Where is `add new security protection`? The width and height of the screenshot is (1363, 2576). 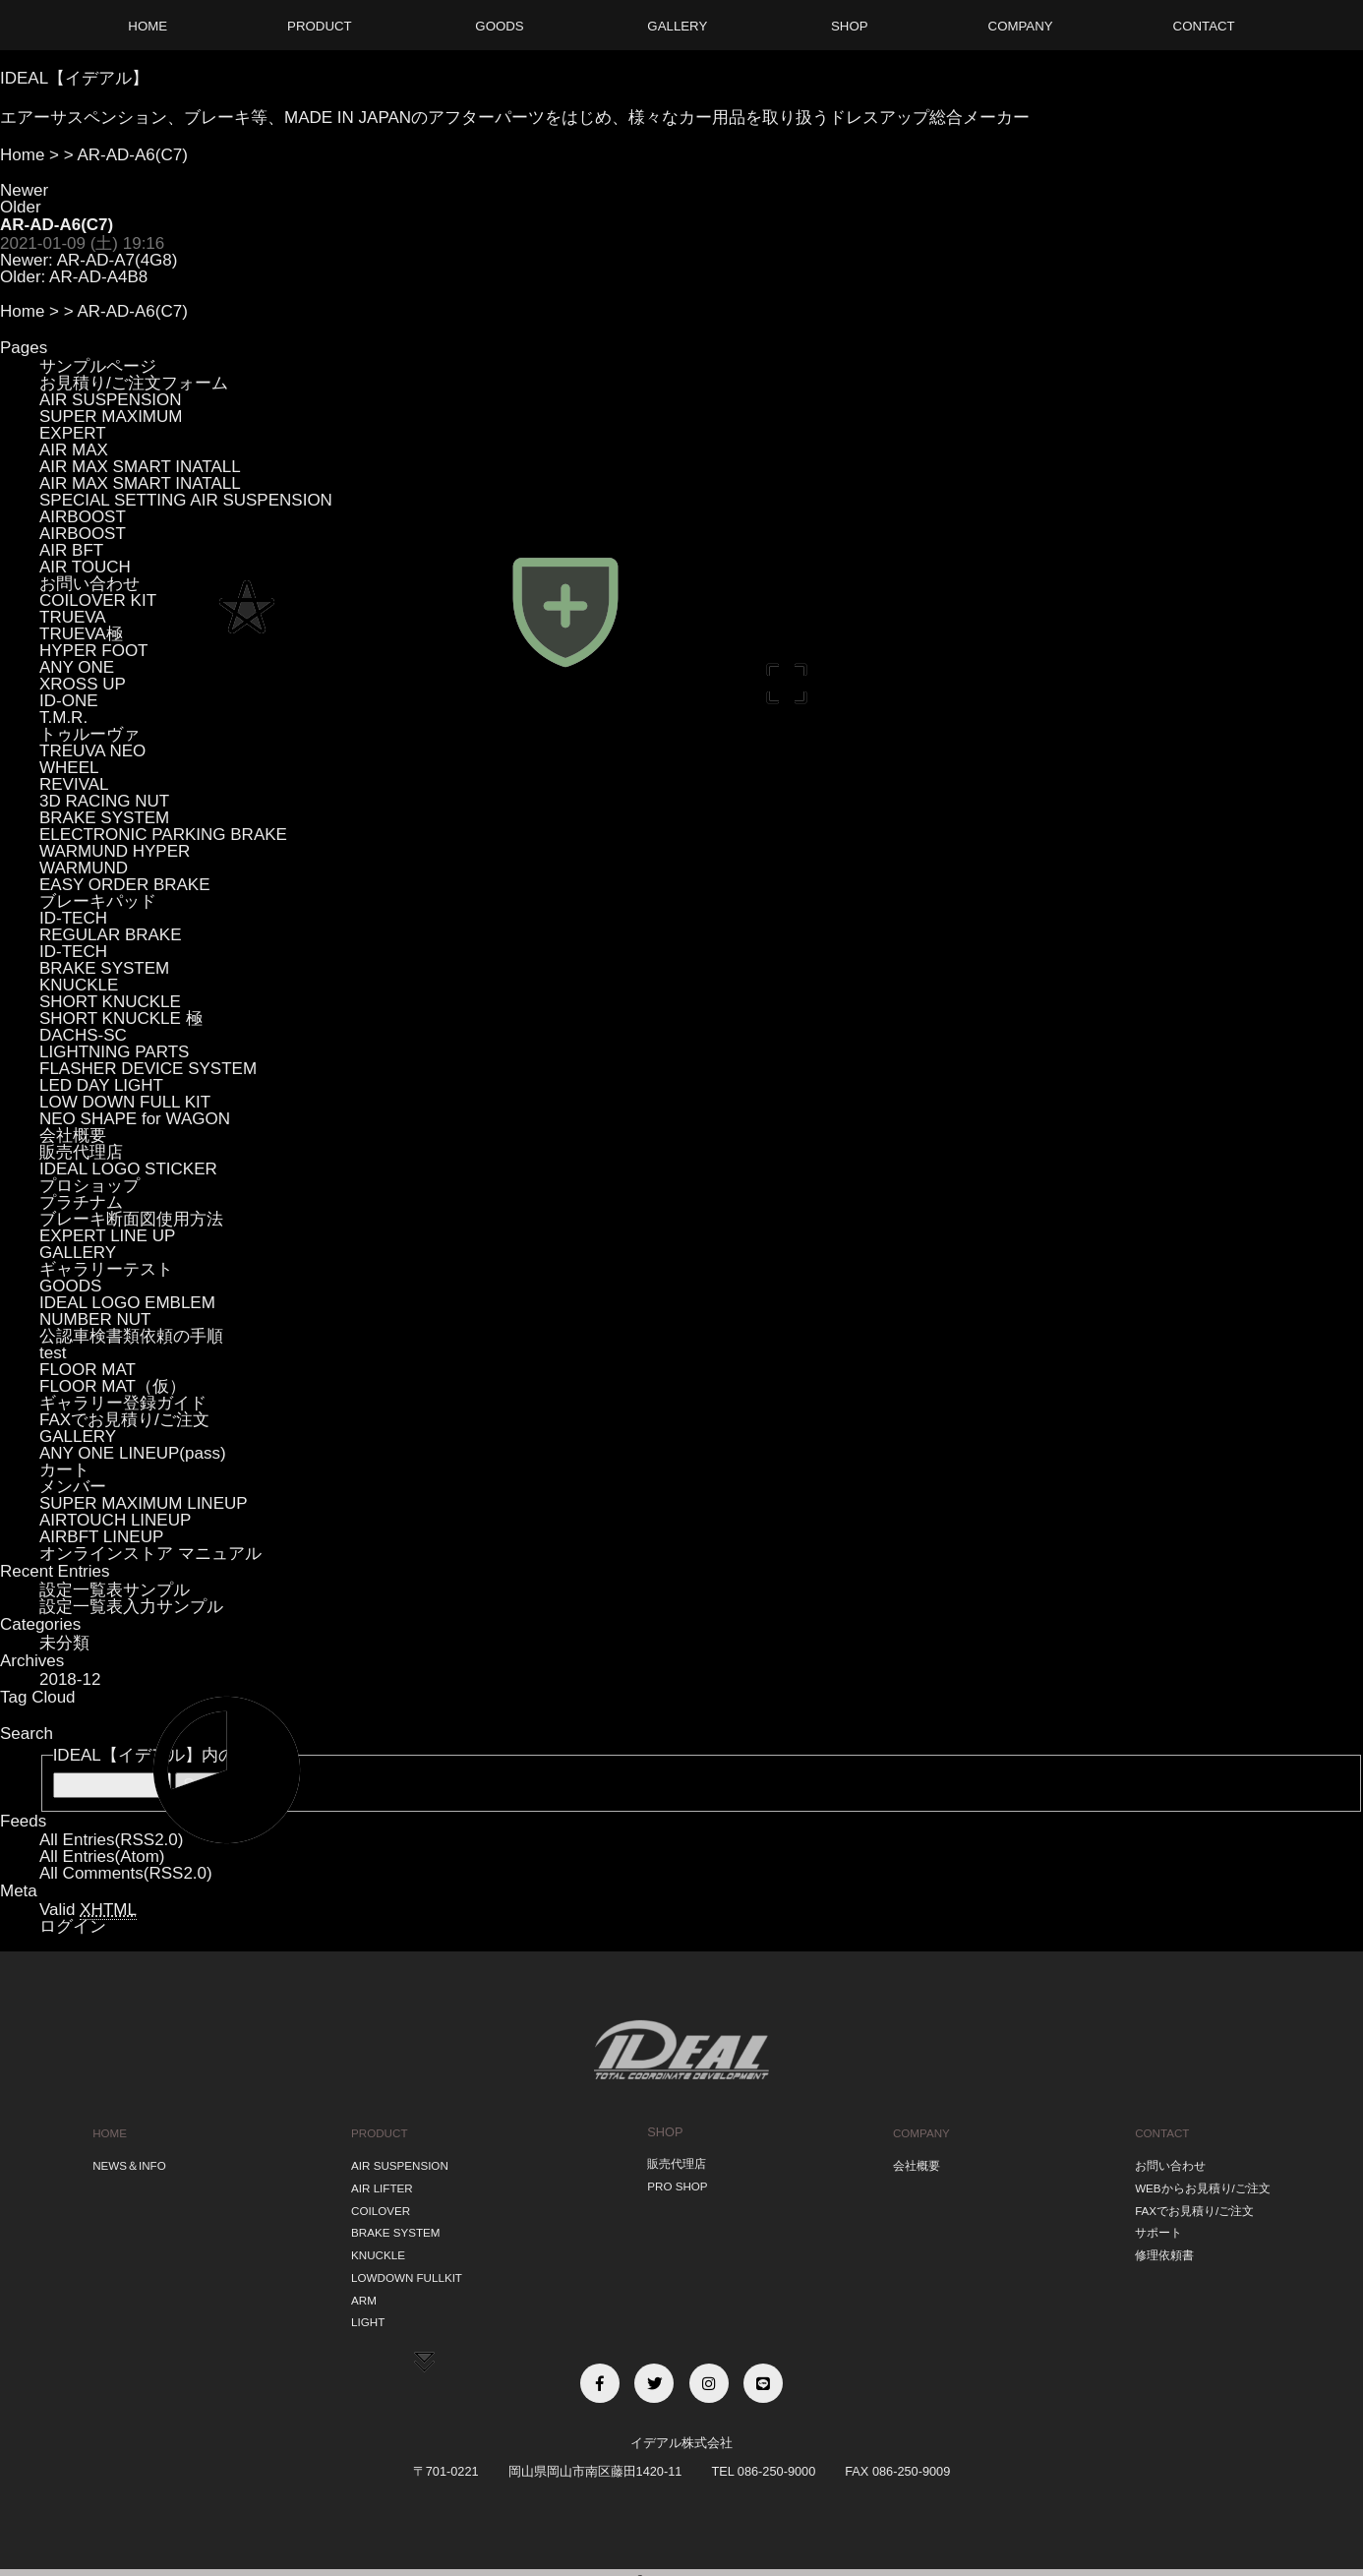 add new security protection is located at coordinates (565, 606).